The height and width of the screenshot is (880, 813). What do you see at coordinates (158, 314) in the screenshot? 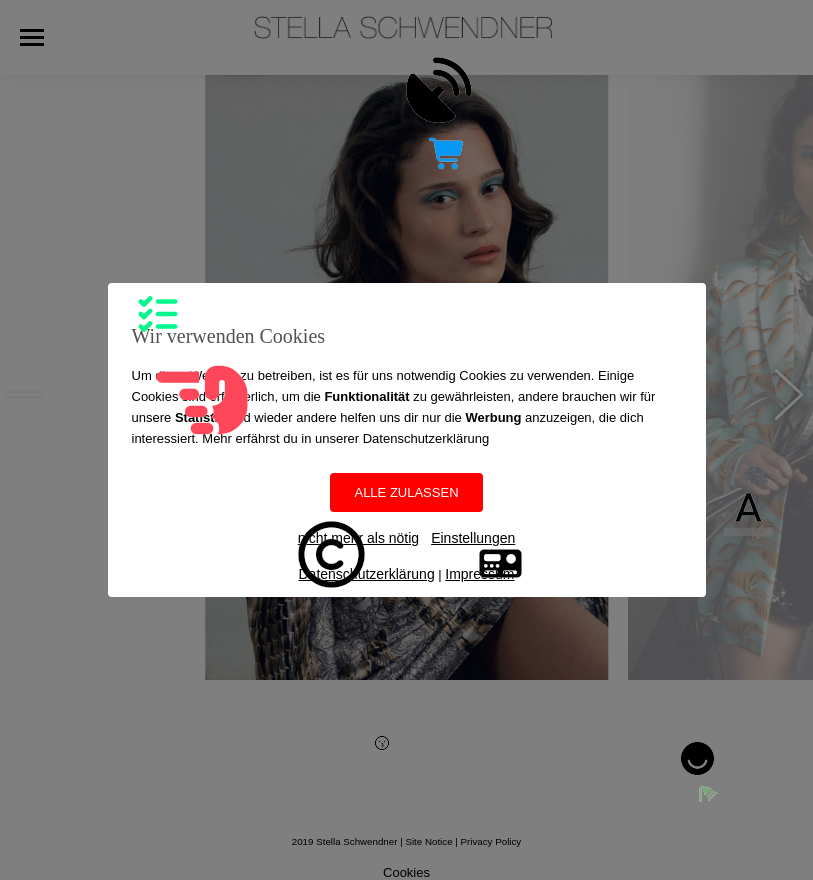
I see `view completed tasks` at bounding box center [158, 314].